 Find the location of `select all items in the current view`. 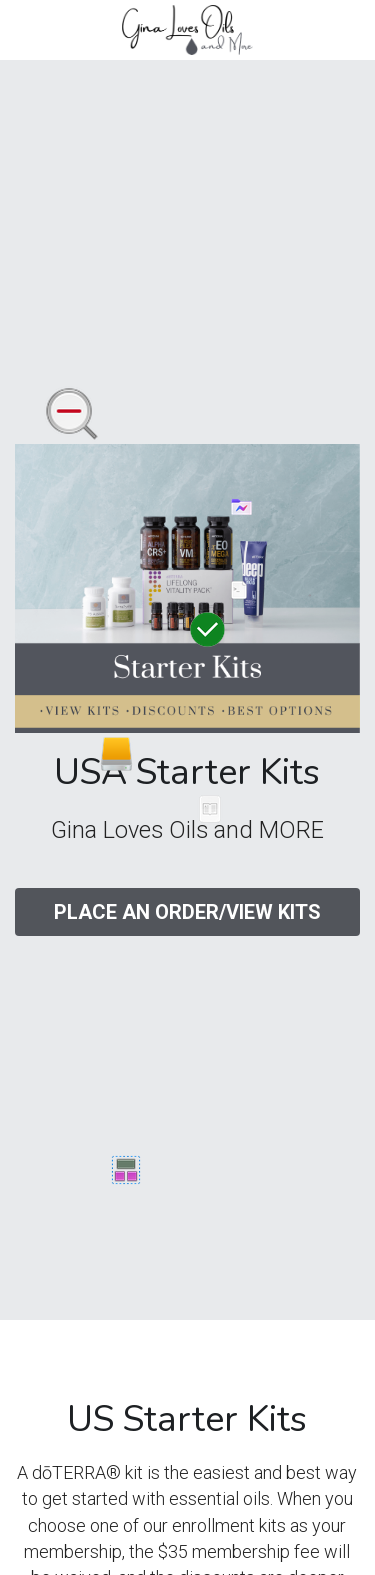

select all items in the current view is located at coordinates (126, 1170).